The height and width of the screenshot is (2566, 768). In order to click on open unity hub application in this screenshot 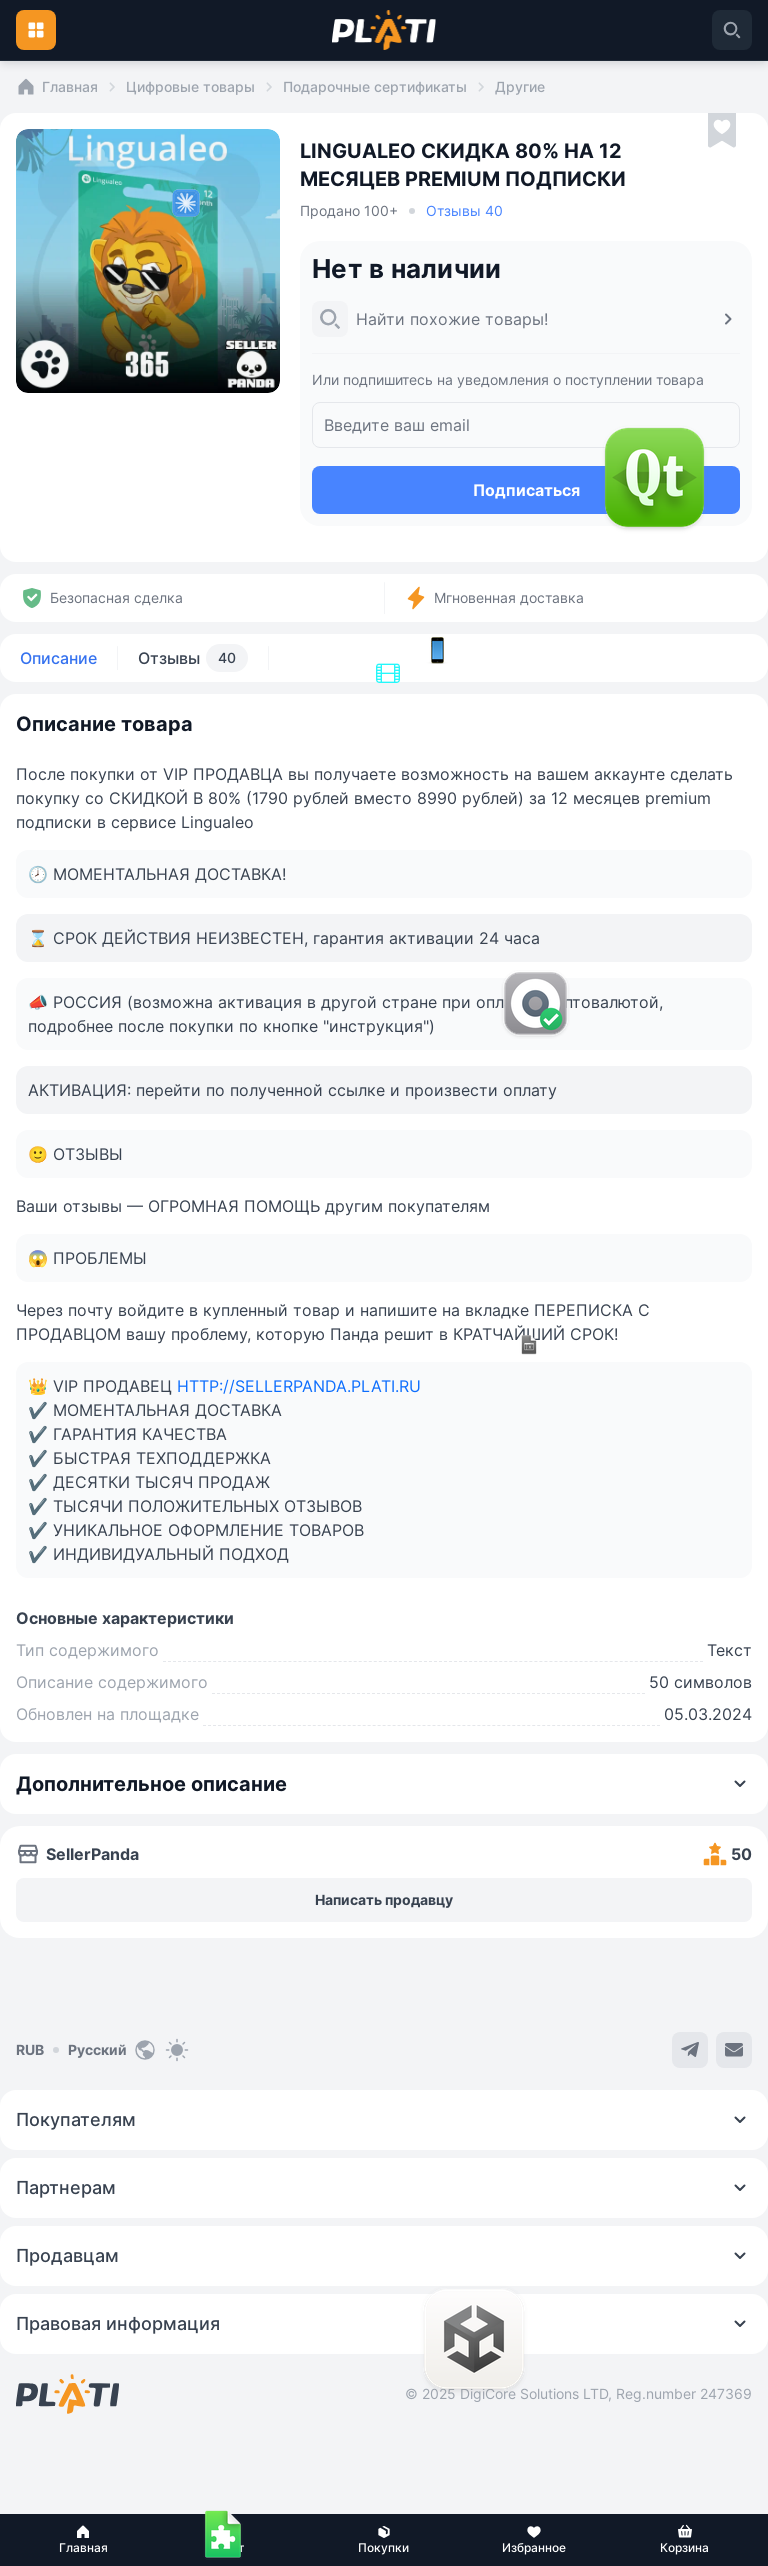, I will do `click(474, 2339)`.